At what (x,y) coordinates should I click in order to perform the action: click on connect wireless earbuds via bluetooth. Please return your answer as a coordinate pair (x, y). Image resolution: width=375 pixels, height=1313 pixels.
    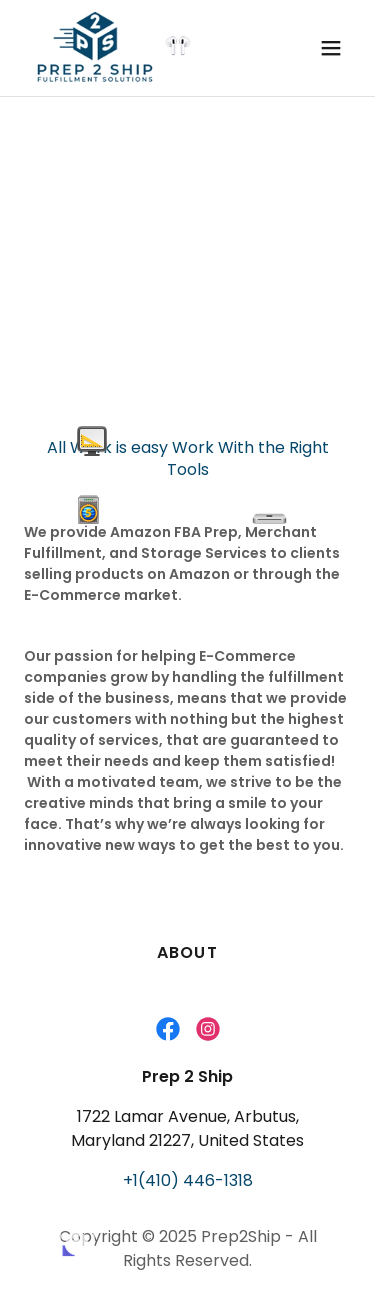
    Looking at the image, I should click on (178, 46).